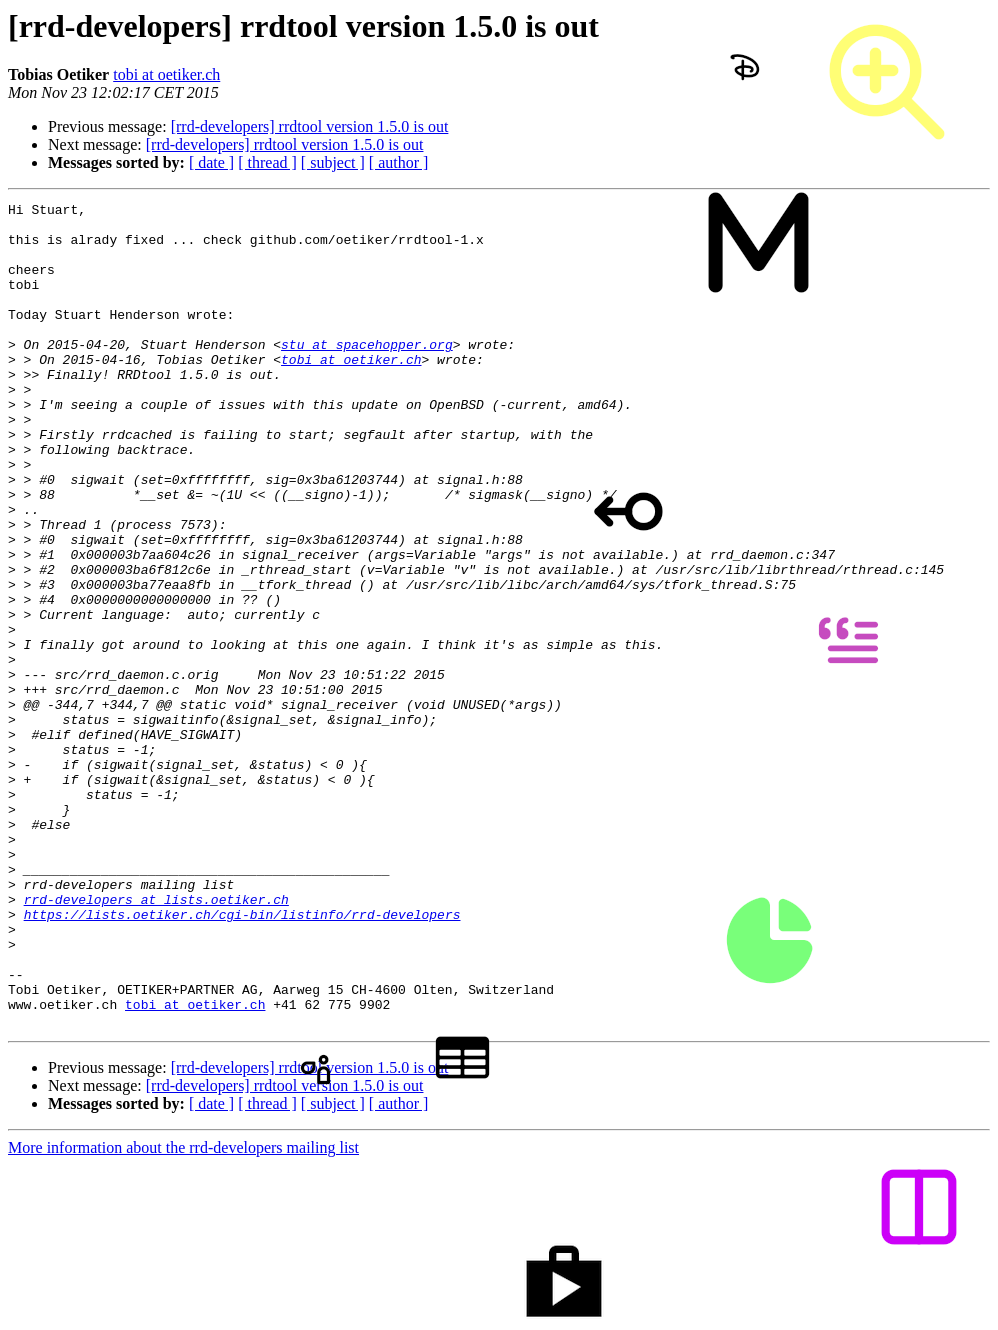  Describe the element at coordinates (758, 242) in the screenshot. I see `indicates items starting with the letter M` at that location.